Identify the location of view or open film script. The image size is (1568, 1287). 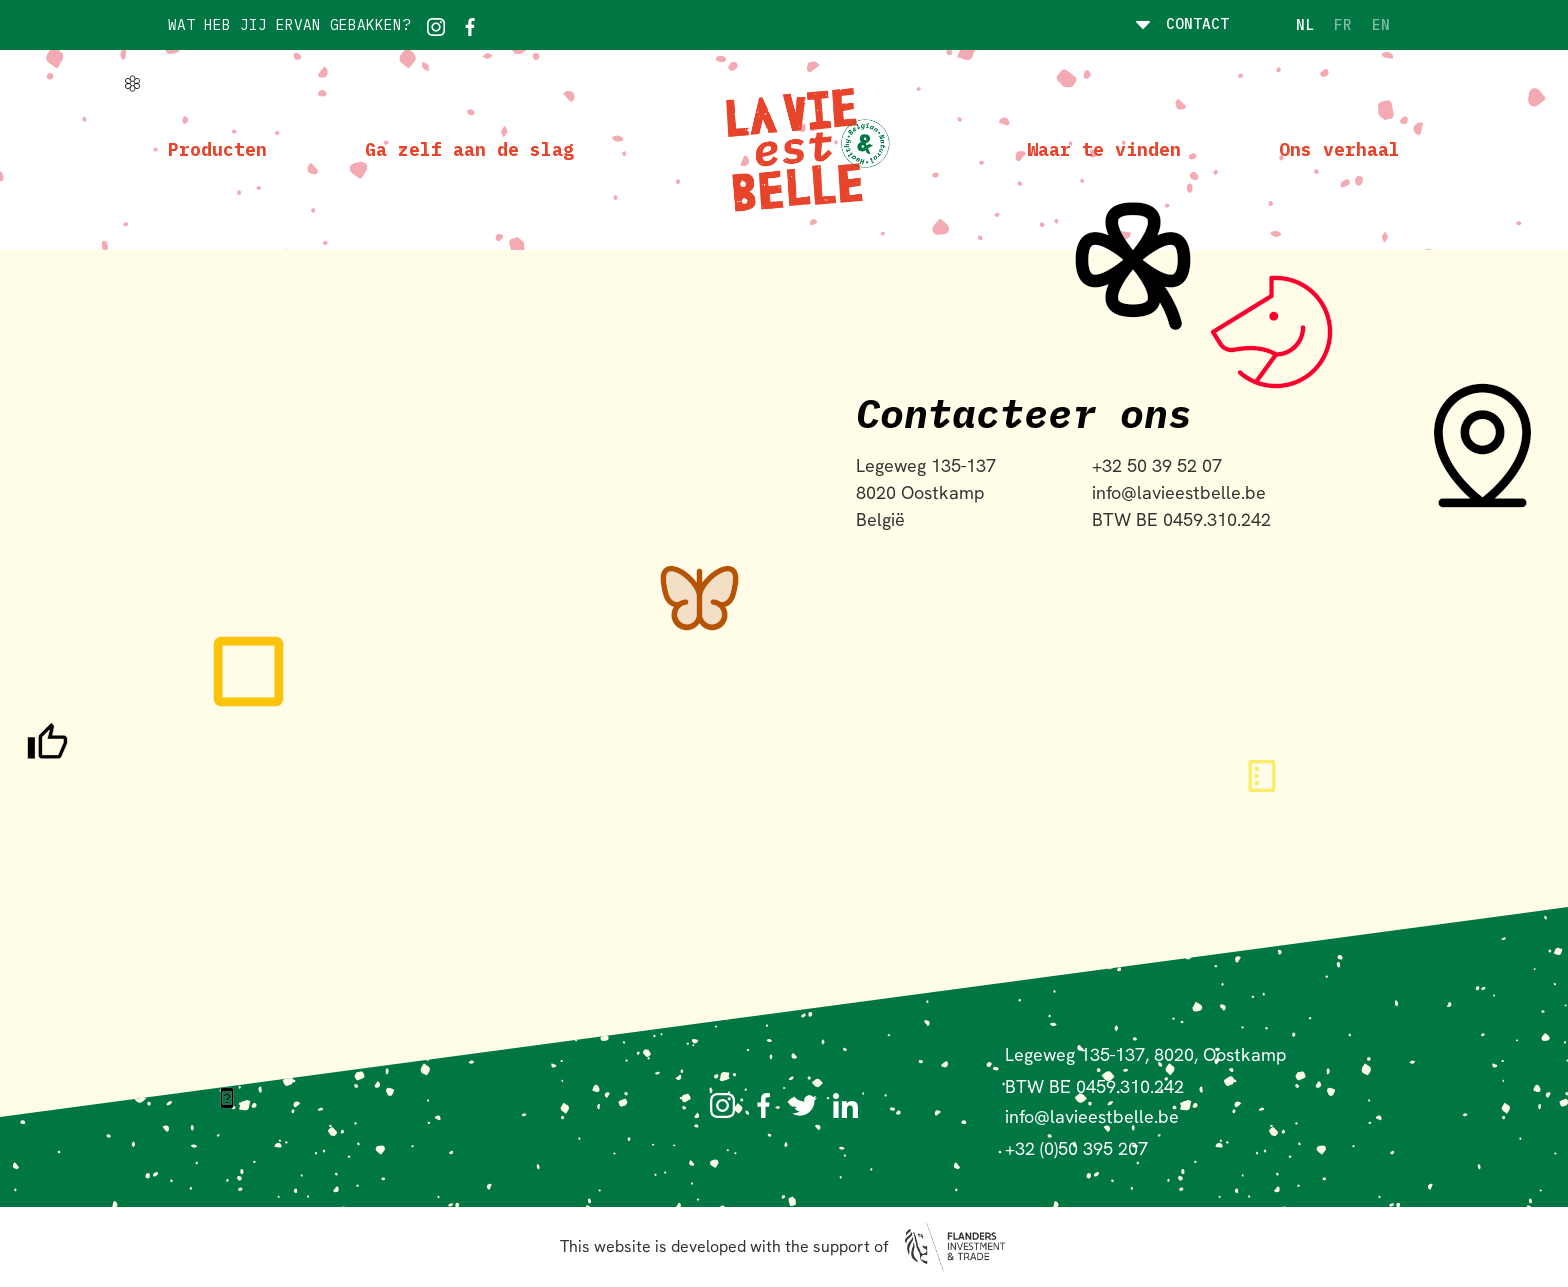
(1262, 776).